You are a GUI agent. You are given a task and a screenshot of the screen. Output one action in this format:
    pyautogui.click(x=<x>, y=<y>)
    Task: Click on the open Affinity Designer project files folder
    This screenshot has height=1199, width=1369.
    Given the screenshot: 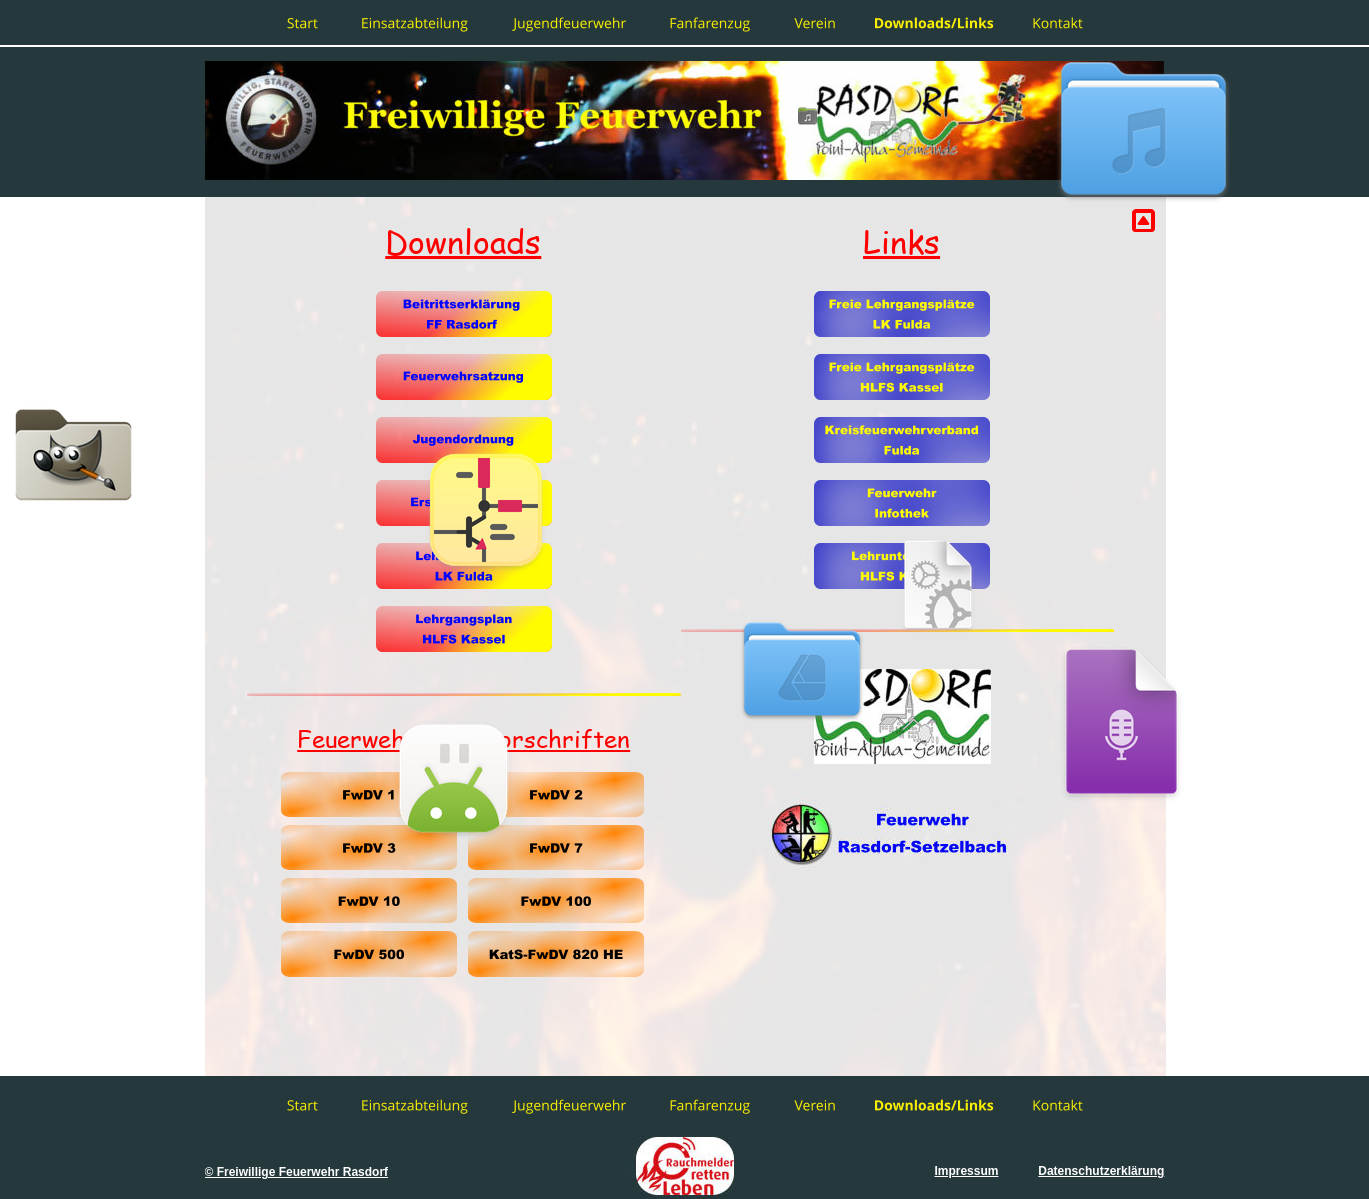 What is the action you would take?
    pyautogui.click(x=802, y=669)
    